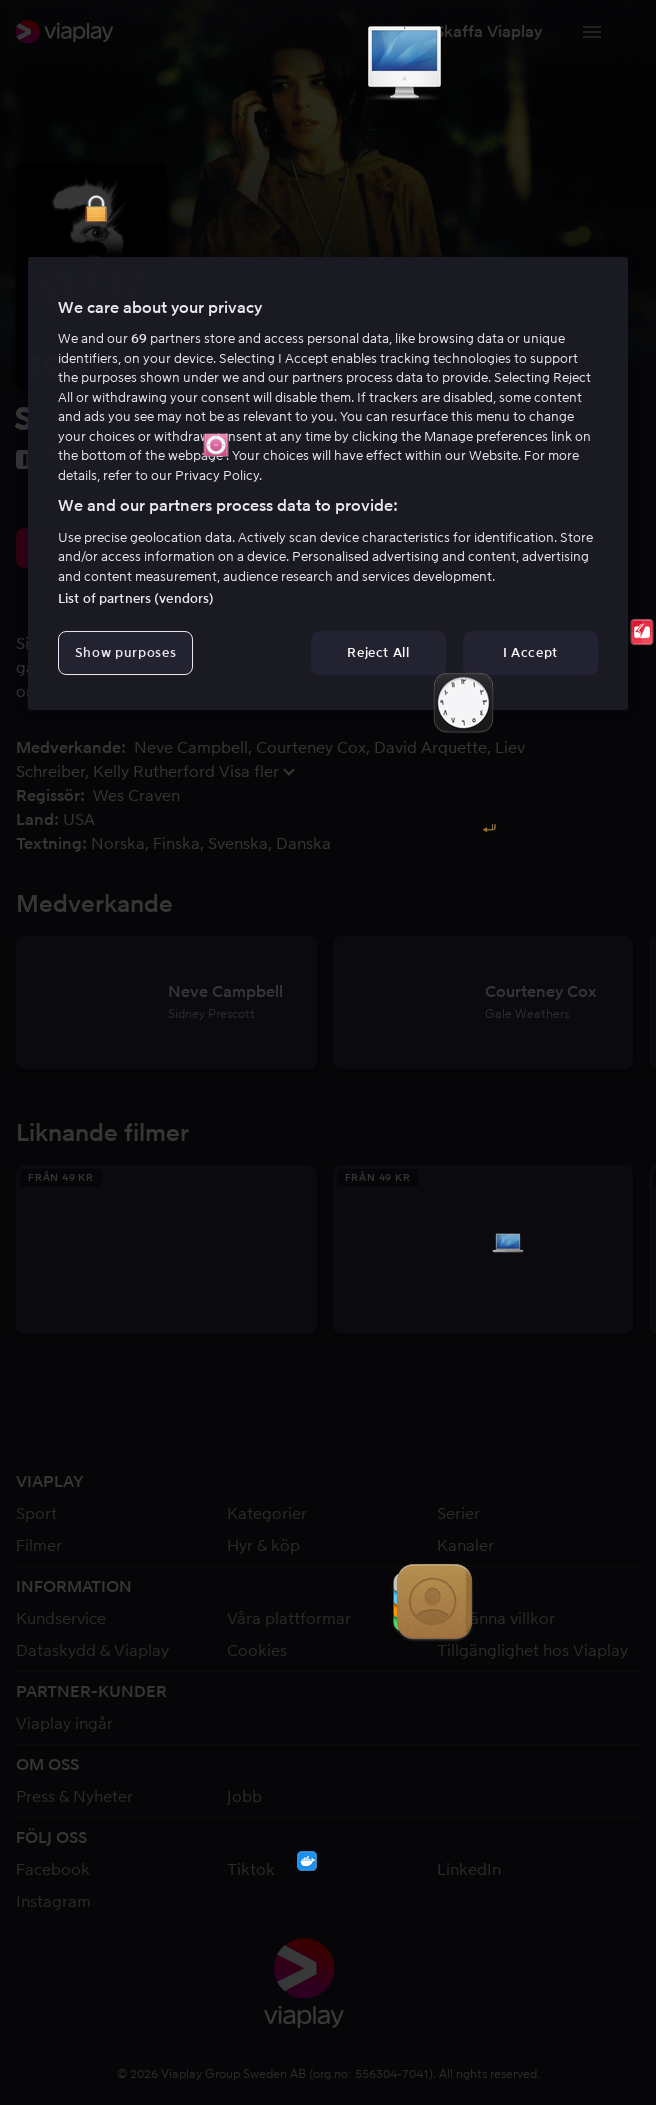  What do you see at coordinates (307, 1861) in the screenshot?
I see `open Docker desktop application` at bounding box center [307, 1861].